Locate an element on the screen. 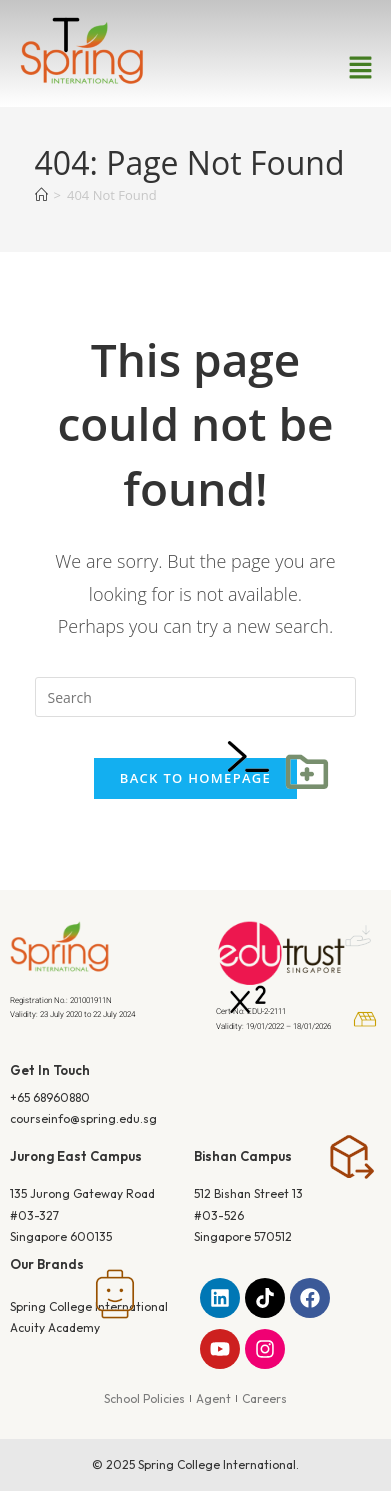 Image resolution: width=391 pixels, height=1491 pixels. create a new folder is located at coordinates (307, 771).